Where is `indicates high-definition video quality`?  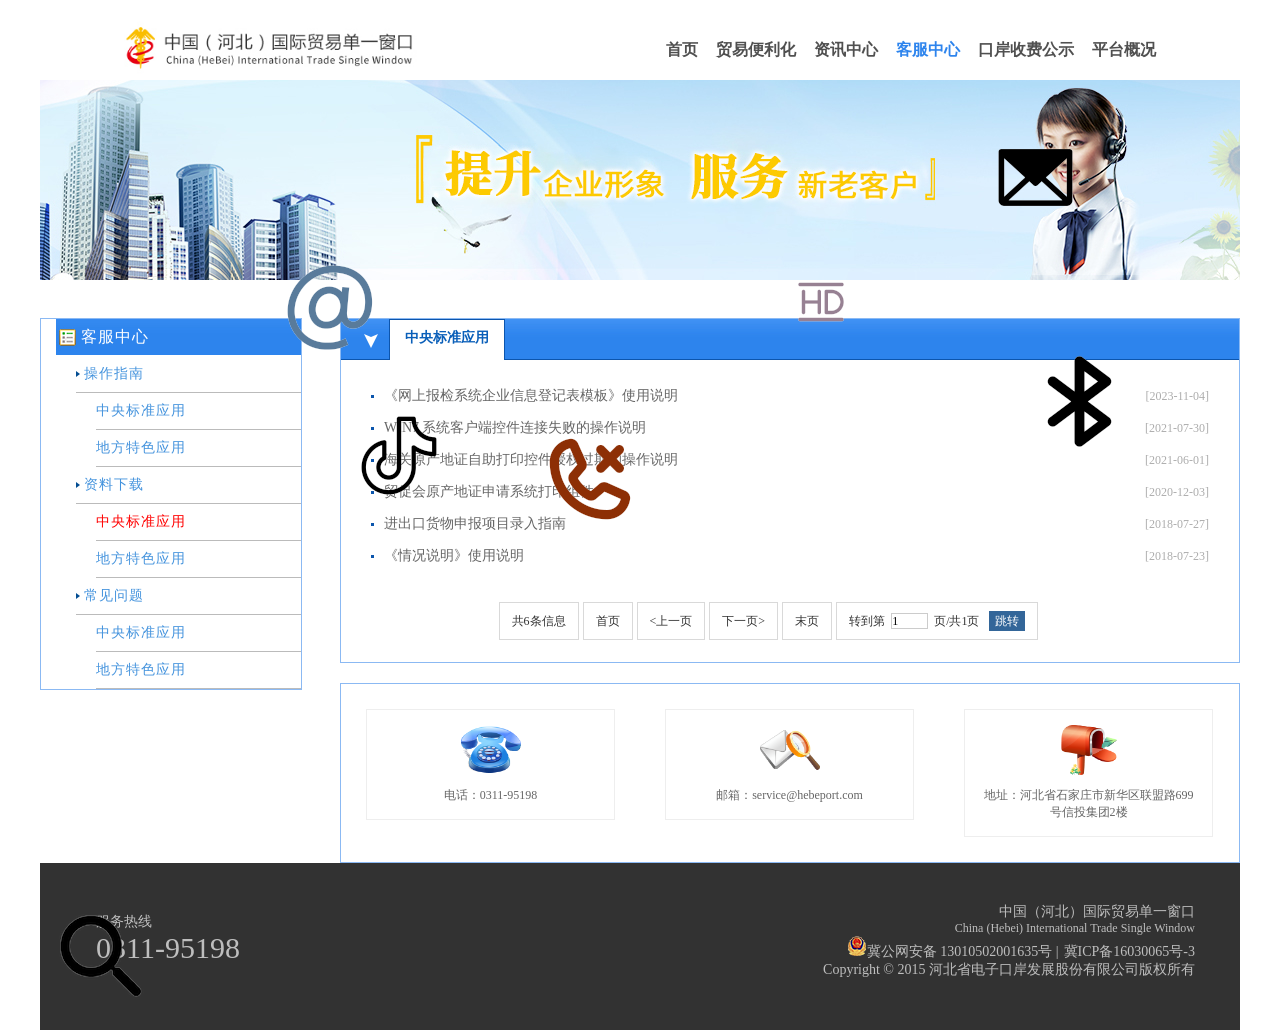 indicates high-definition video quality is located at coordinates (821, 302).